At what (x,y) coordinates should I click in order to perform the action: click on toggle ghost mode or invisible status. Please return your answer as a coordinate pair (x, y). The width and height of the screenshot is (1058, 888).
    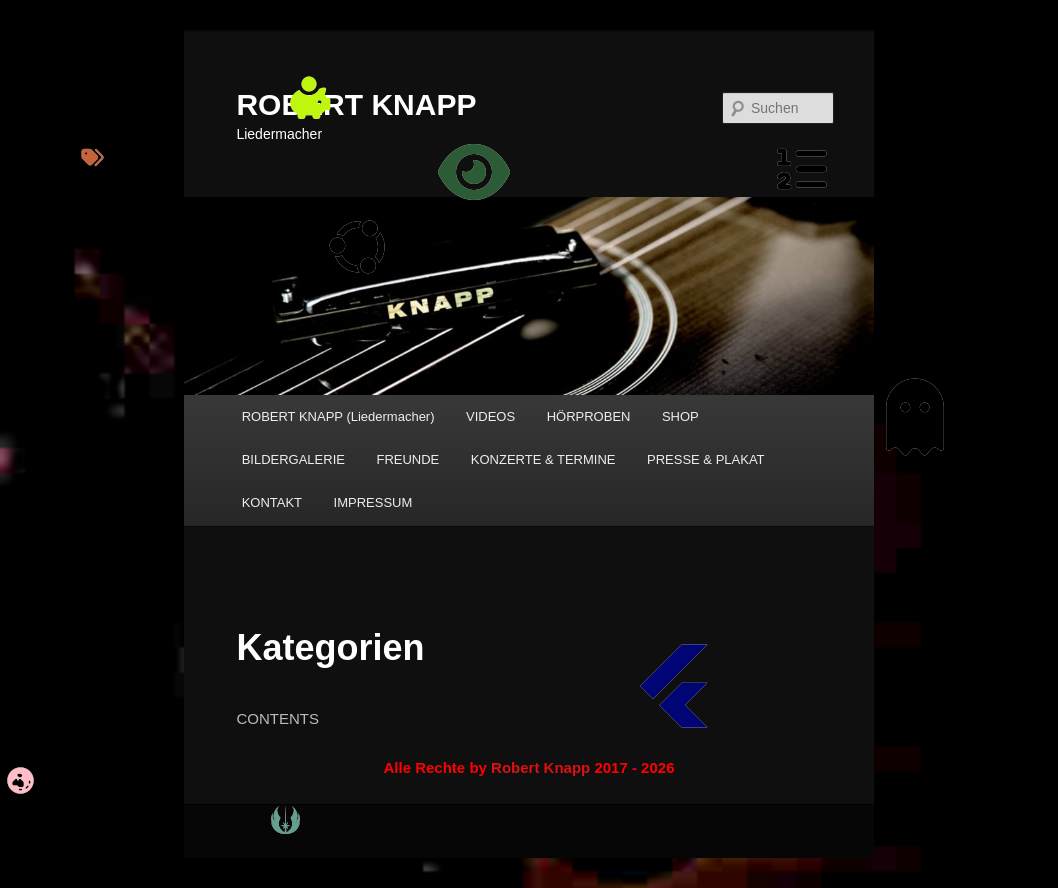
    Looking at the image, I should click on (915, 417).